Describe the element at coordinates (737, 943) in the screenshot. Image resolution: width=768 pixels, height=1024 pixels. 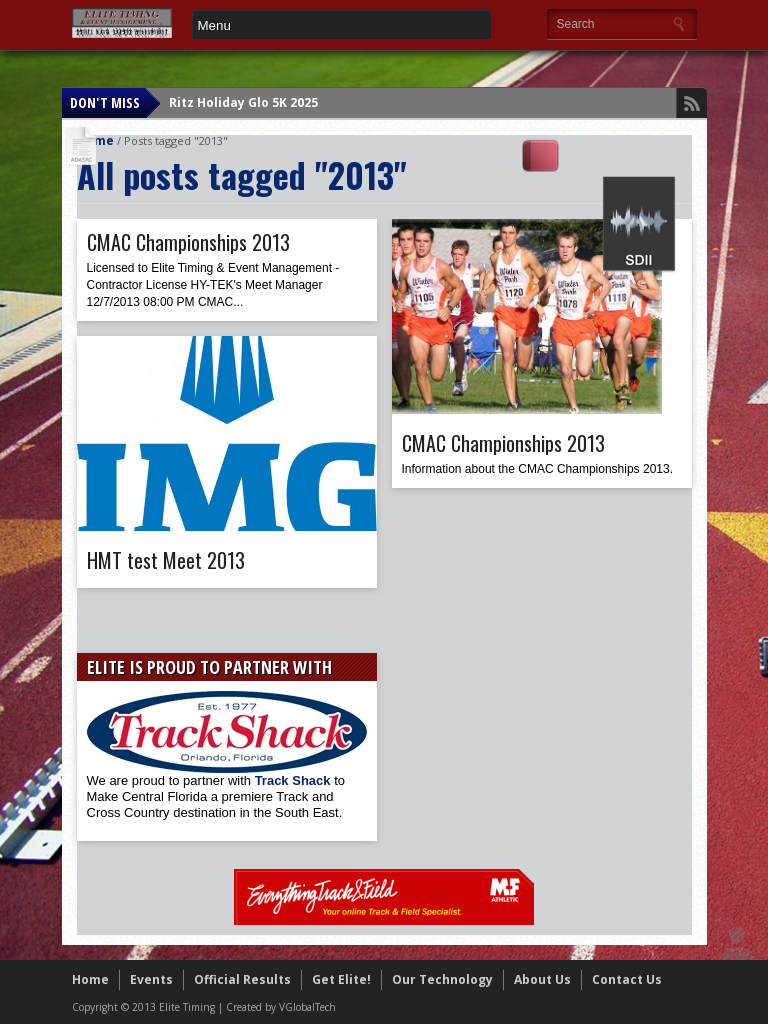
I see `guest user account` at that location.